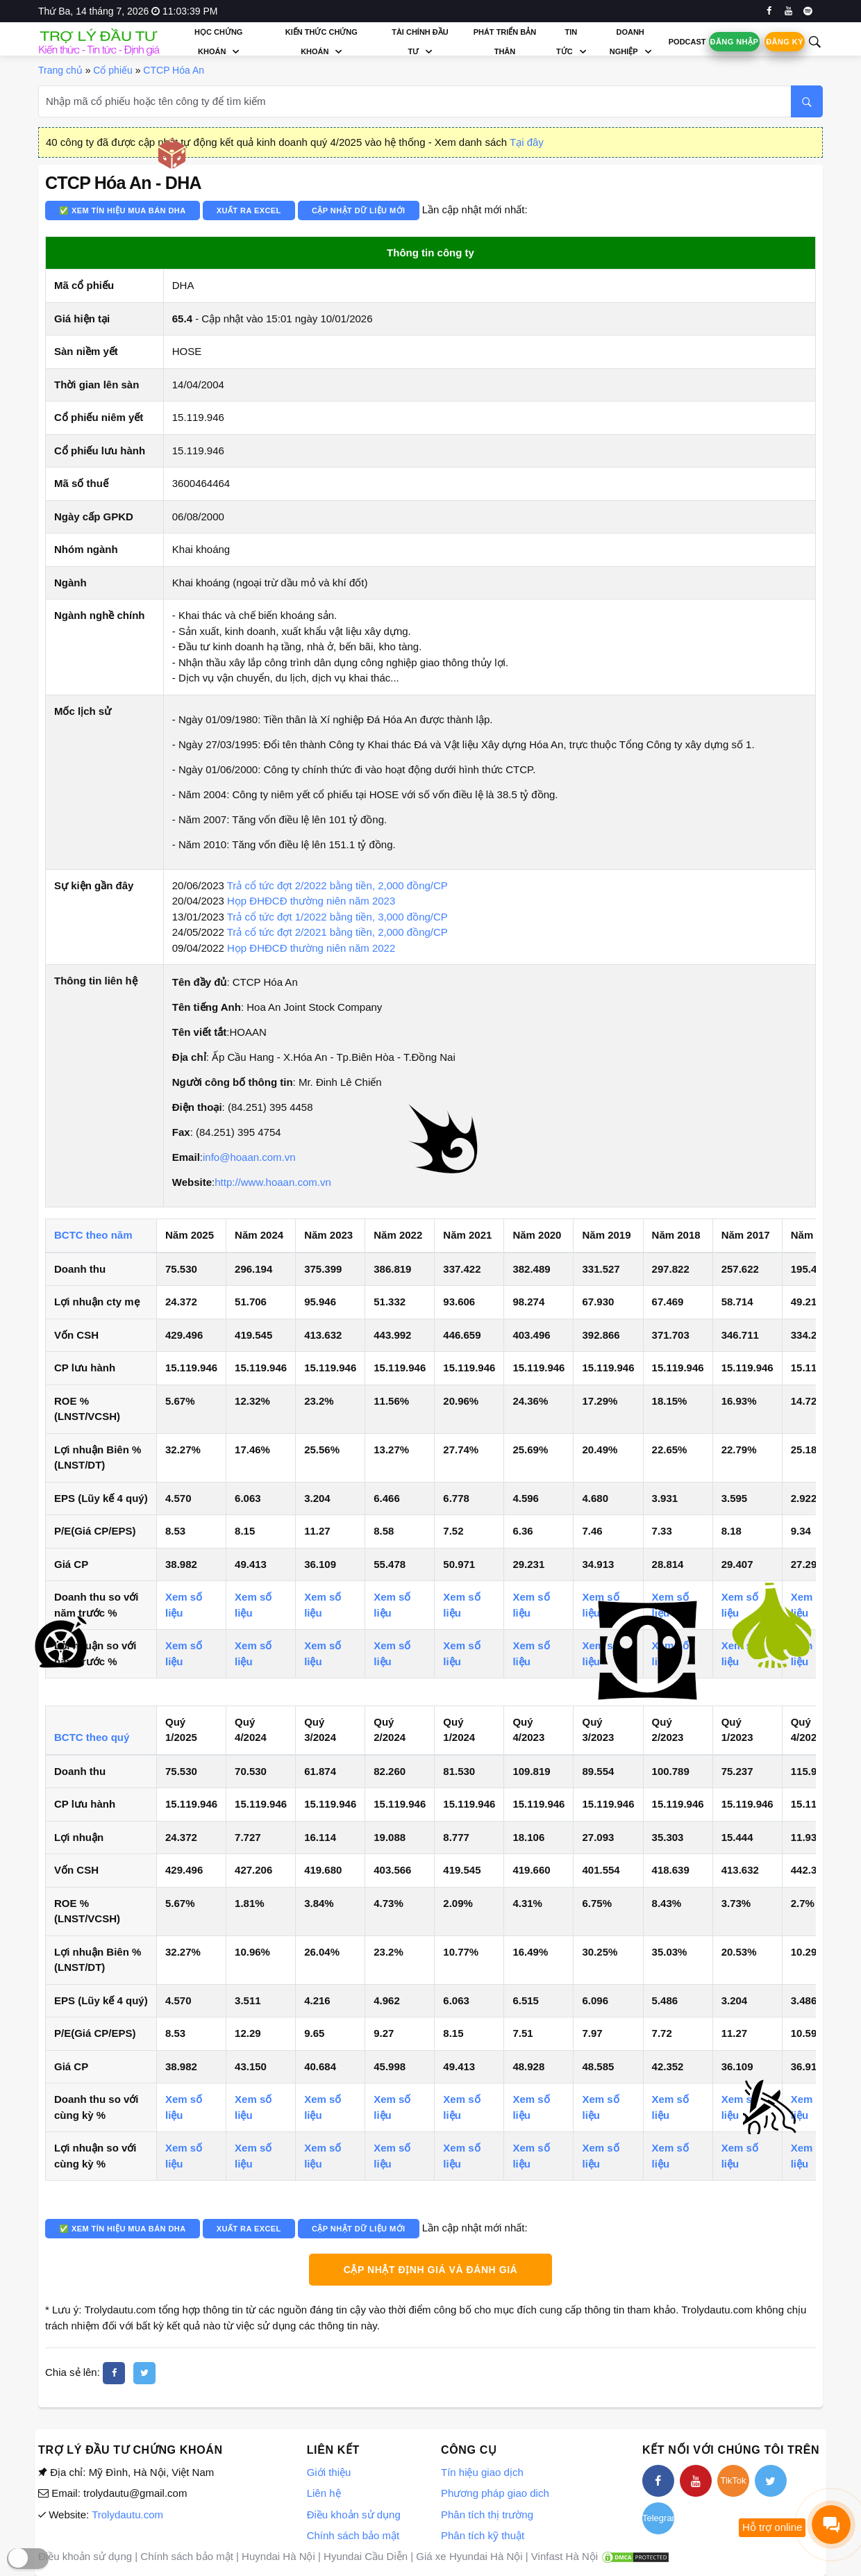 The height and width of the screenshot is (2576, 861). Describe the element at coordinates (442, 1139) in the screenshot. I see `indicates a power-up or special ability activation` at that location.